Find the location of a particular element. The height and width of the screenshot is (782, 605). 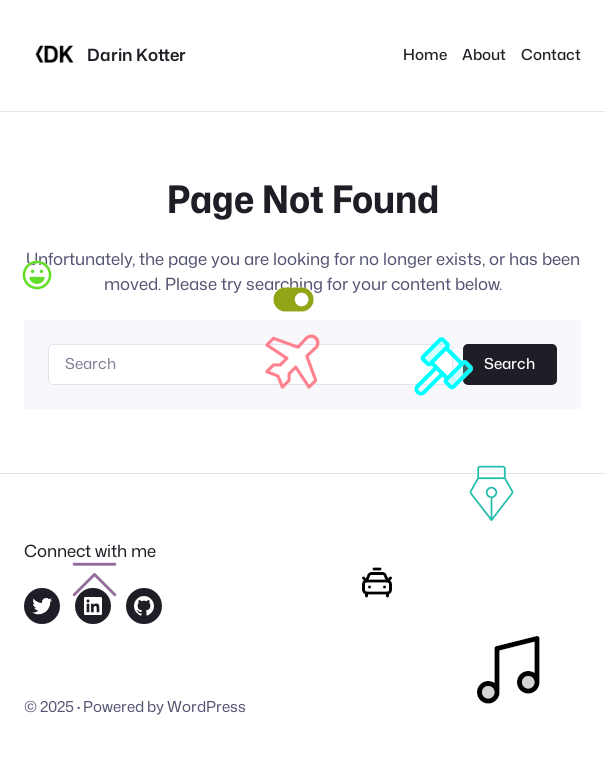

enable airplane mode is located at coordinates (293, 360).